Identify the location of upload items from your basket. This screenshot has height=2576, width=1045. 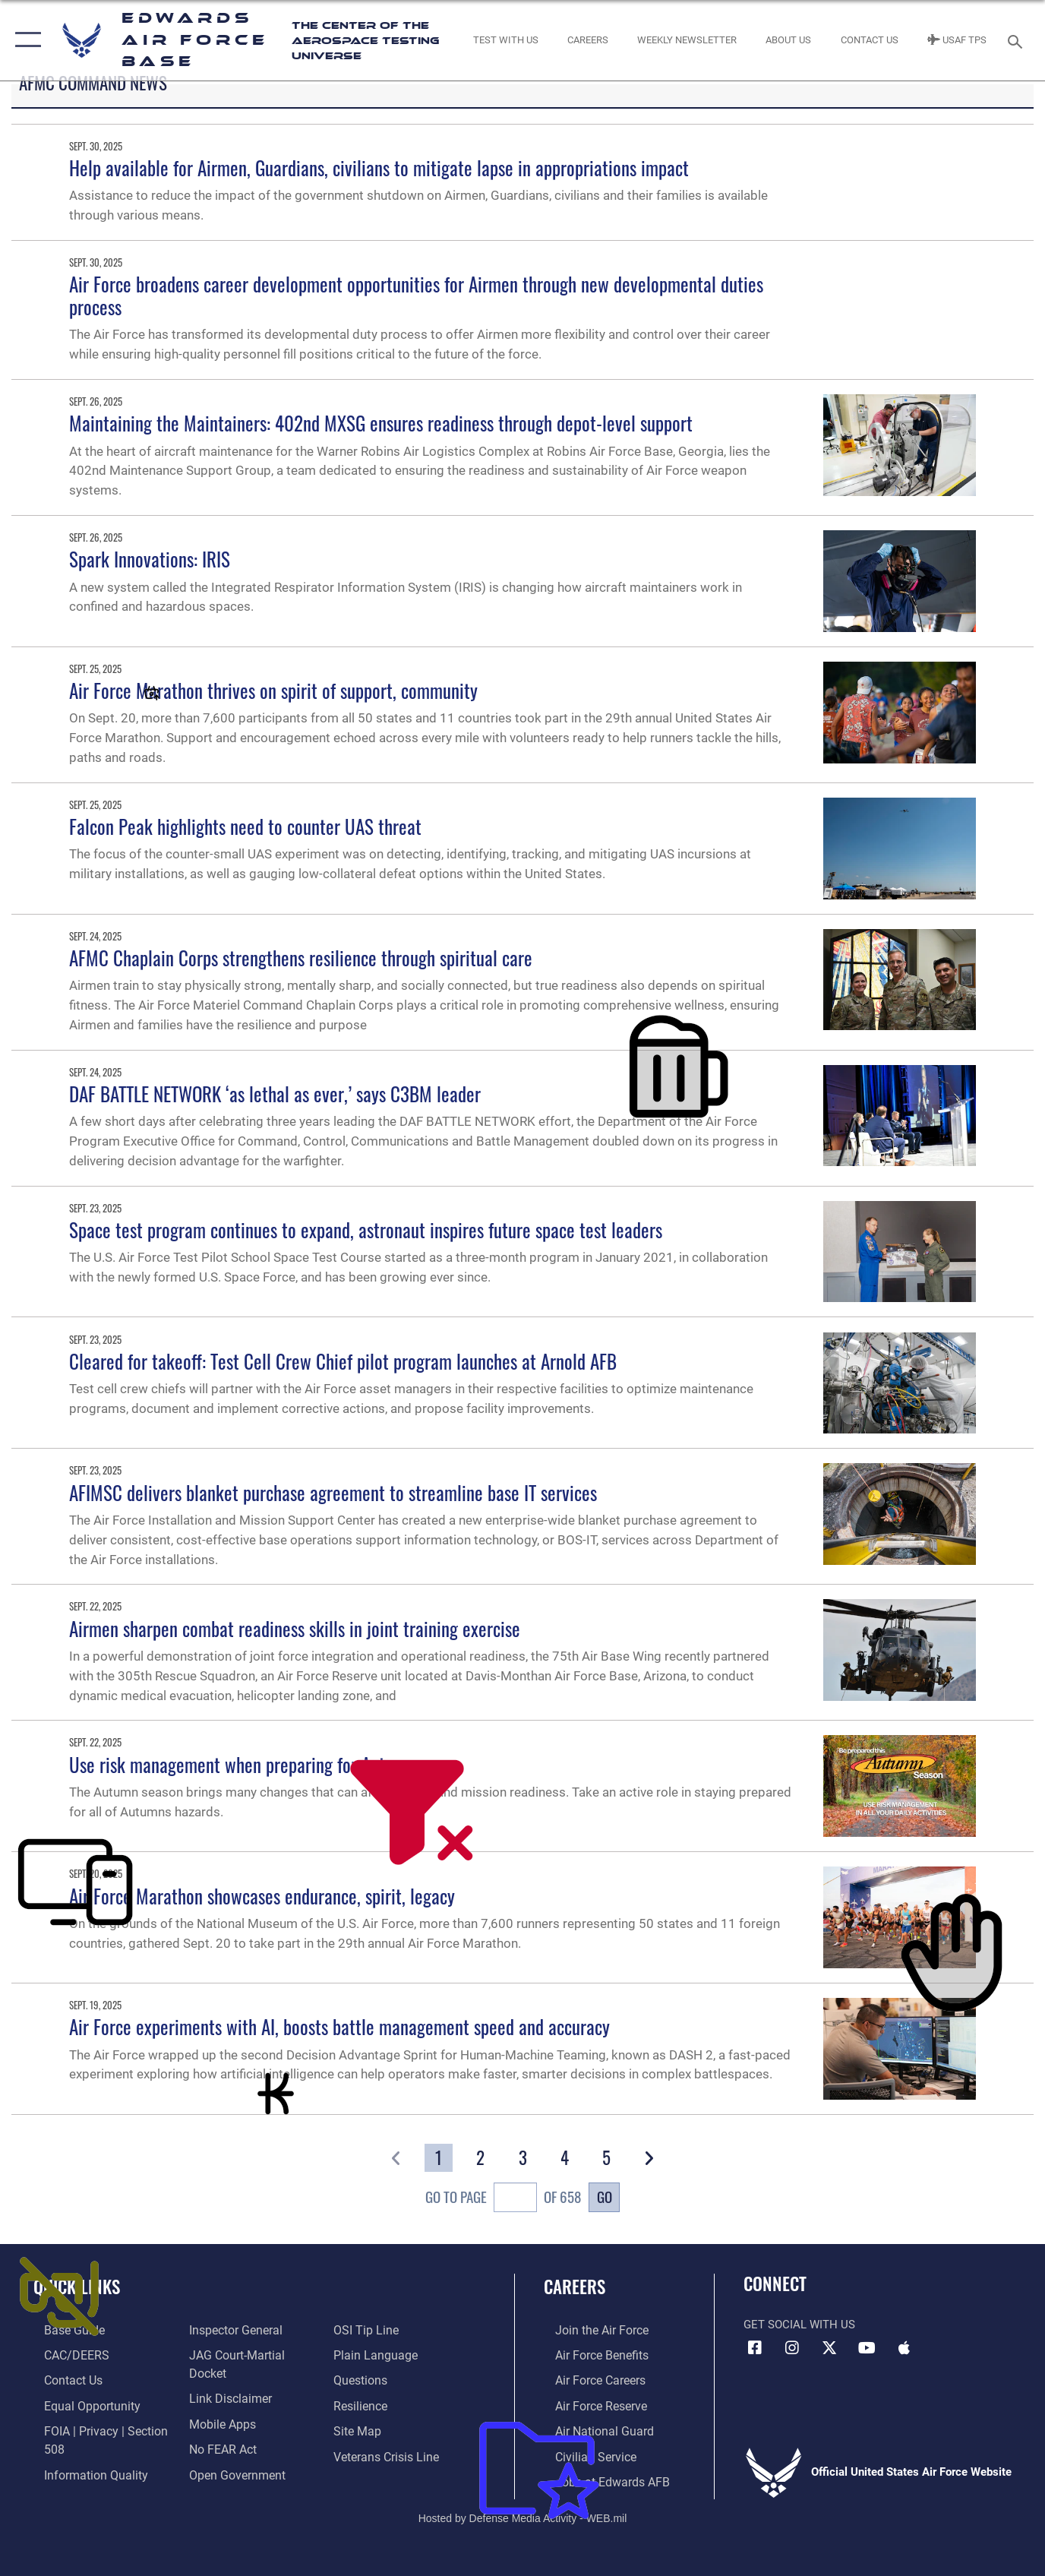
(151, 692).